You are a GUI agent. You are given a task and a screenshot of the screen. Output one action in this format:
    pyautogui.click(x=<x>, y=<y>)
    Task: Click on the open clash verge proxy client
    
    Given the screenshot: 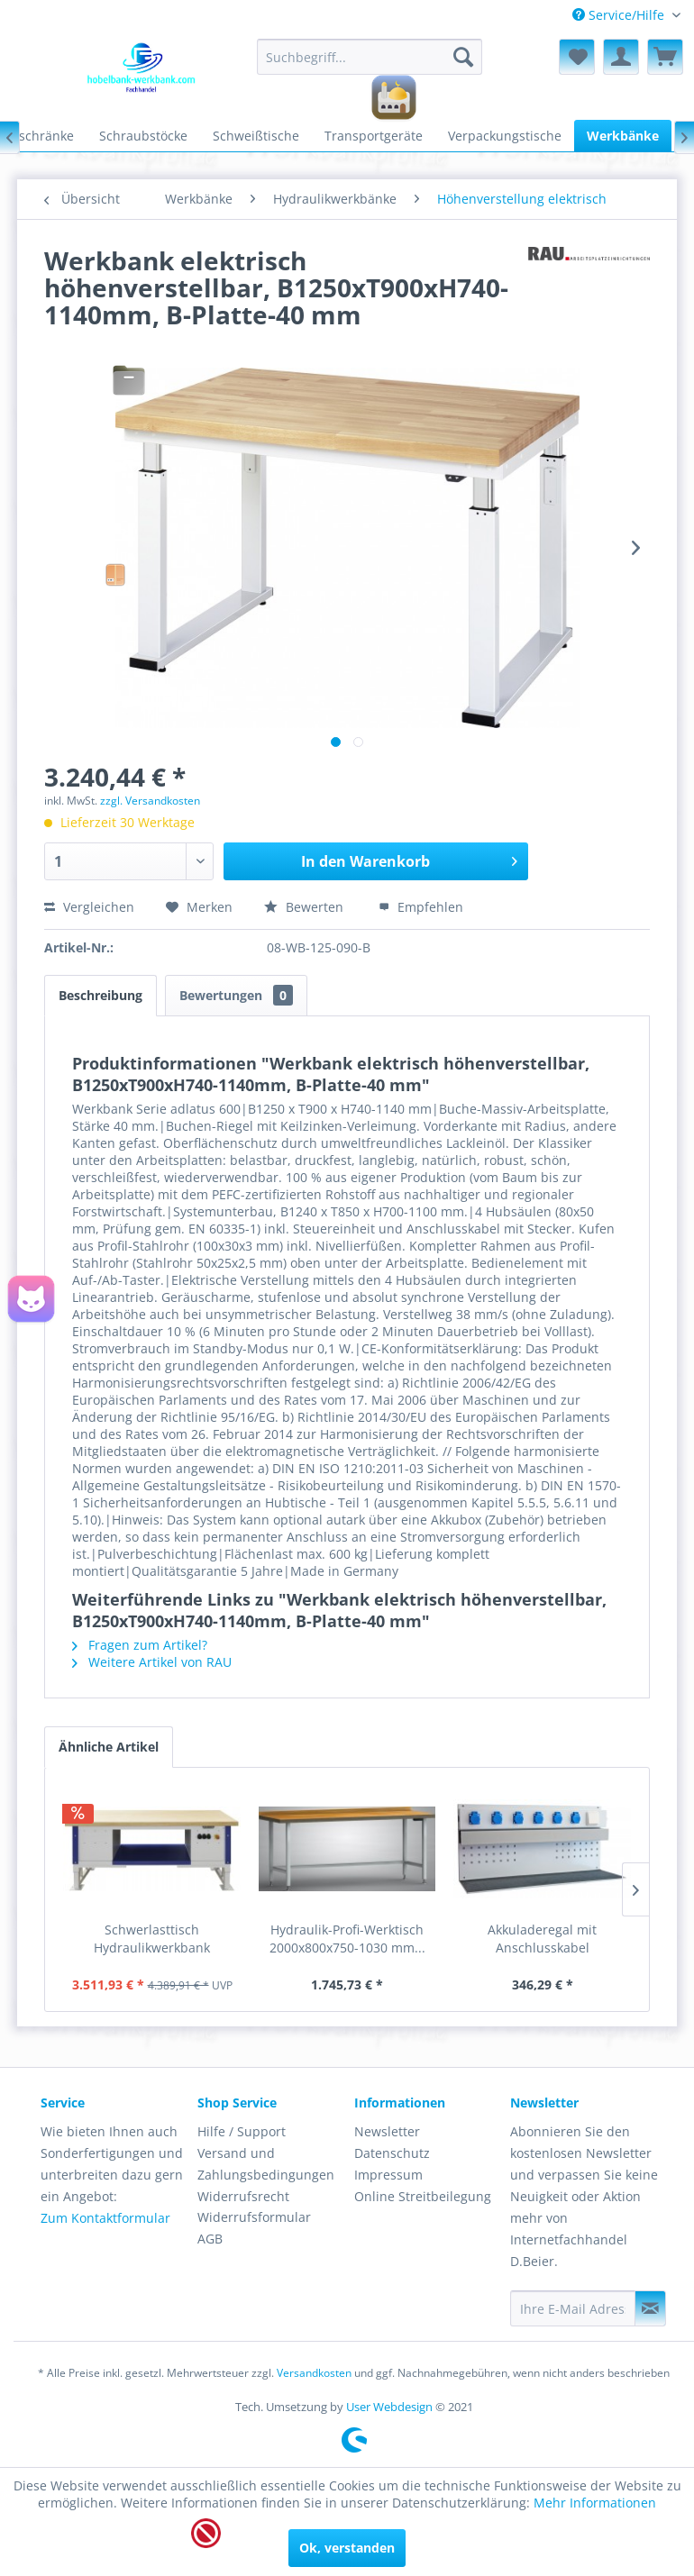 What is the action you would take?
    pyautogui.click(x=31, y=1298)
    